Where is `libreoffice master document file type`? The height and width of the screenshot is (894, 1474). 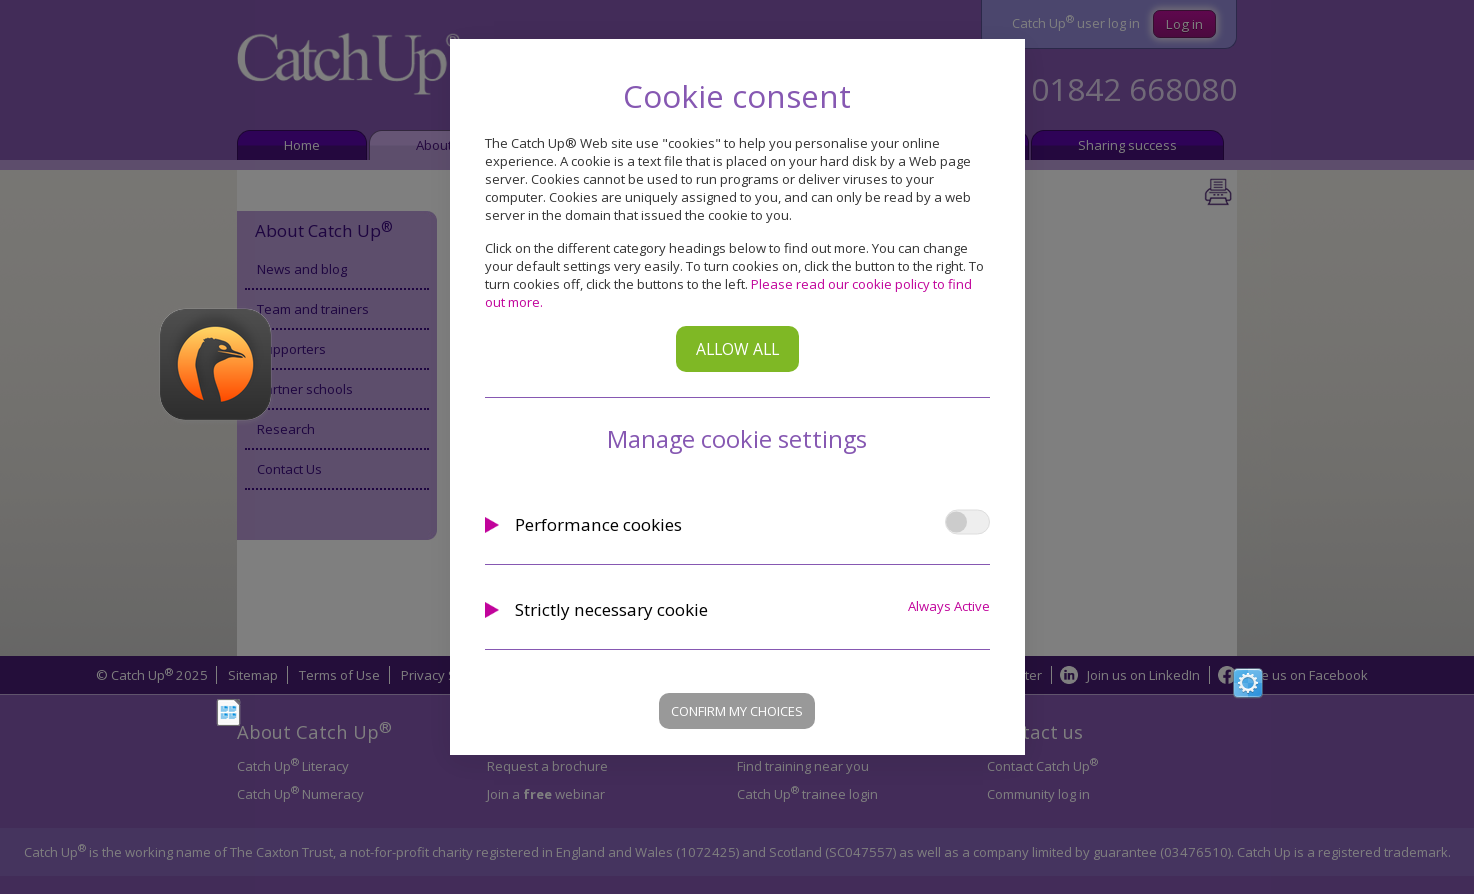
libreoffice master document file type is located at coordinates (228, 712).